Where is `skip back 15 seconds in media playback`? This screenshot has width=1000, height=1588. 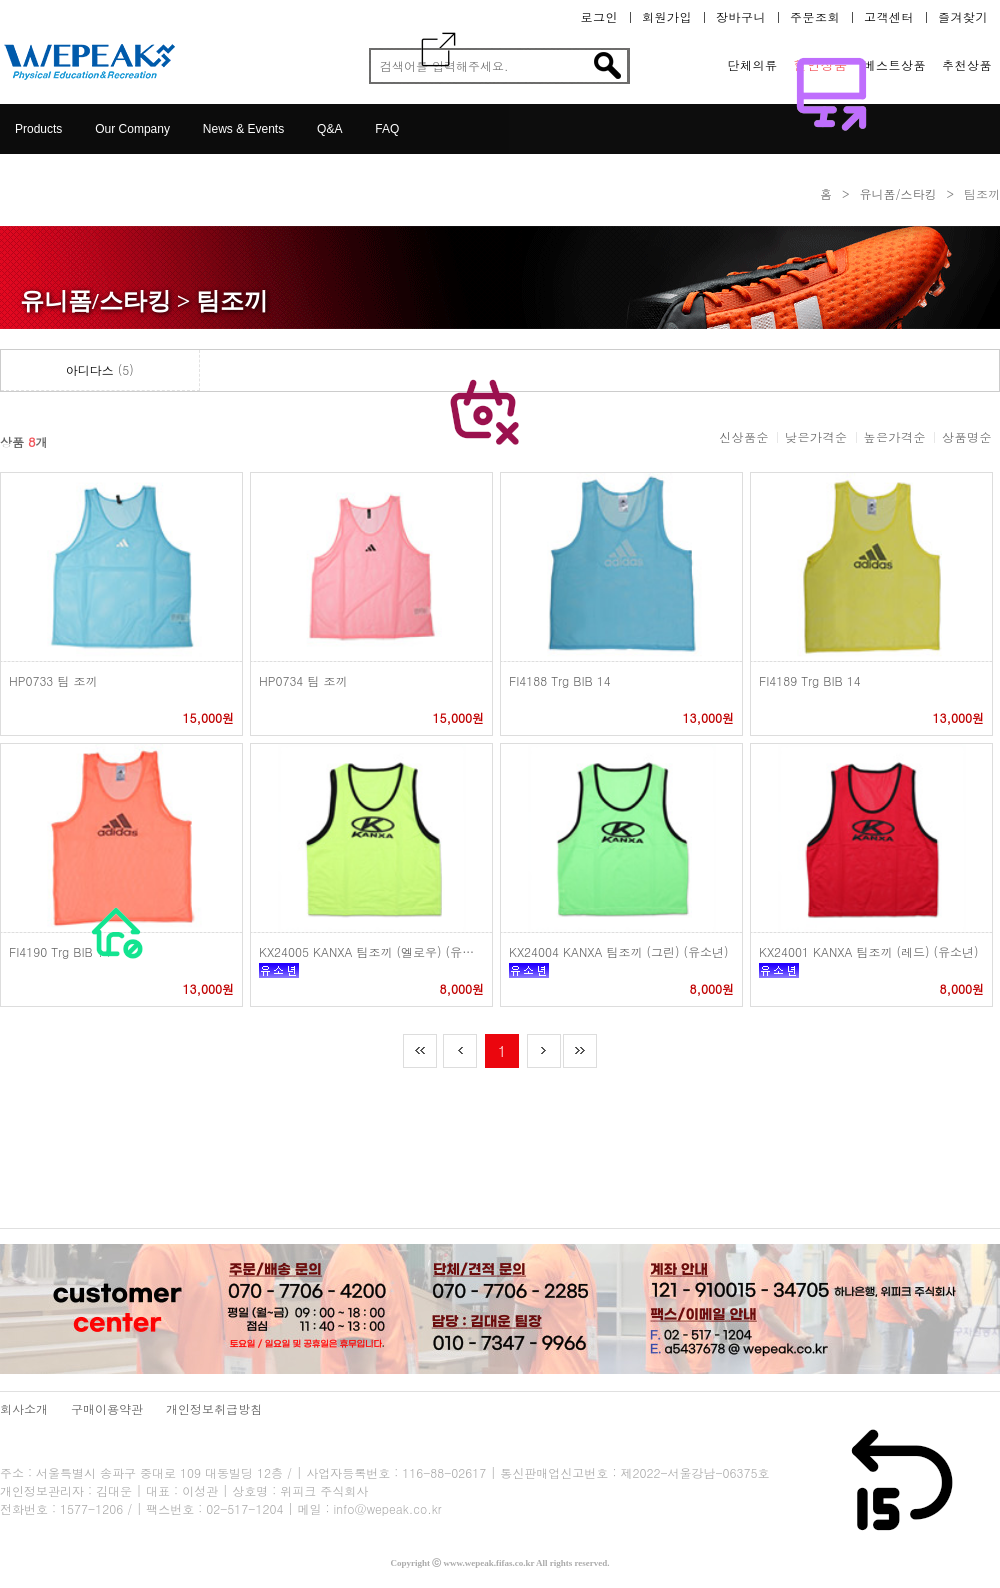
skip back 15 seconds in media playback is located at coordinates (899, 1482).